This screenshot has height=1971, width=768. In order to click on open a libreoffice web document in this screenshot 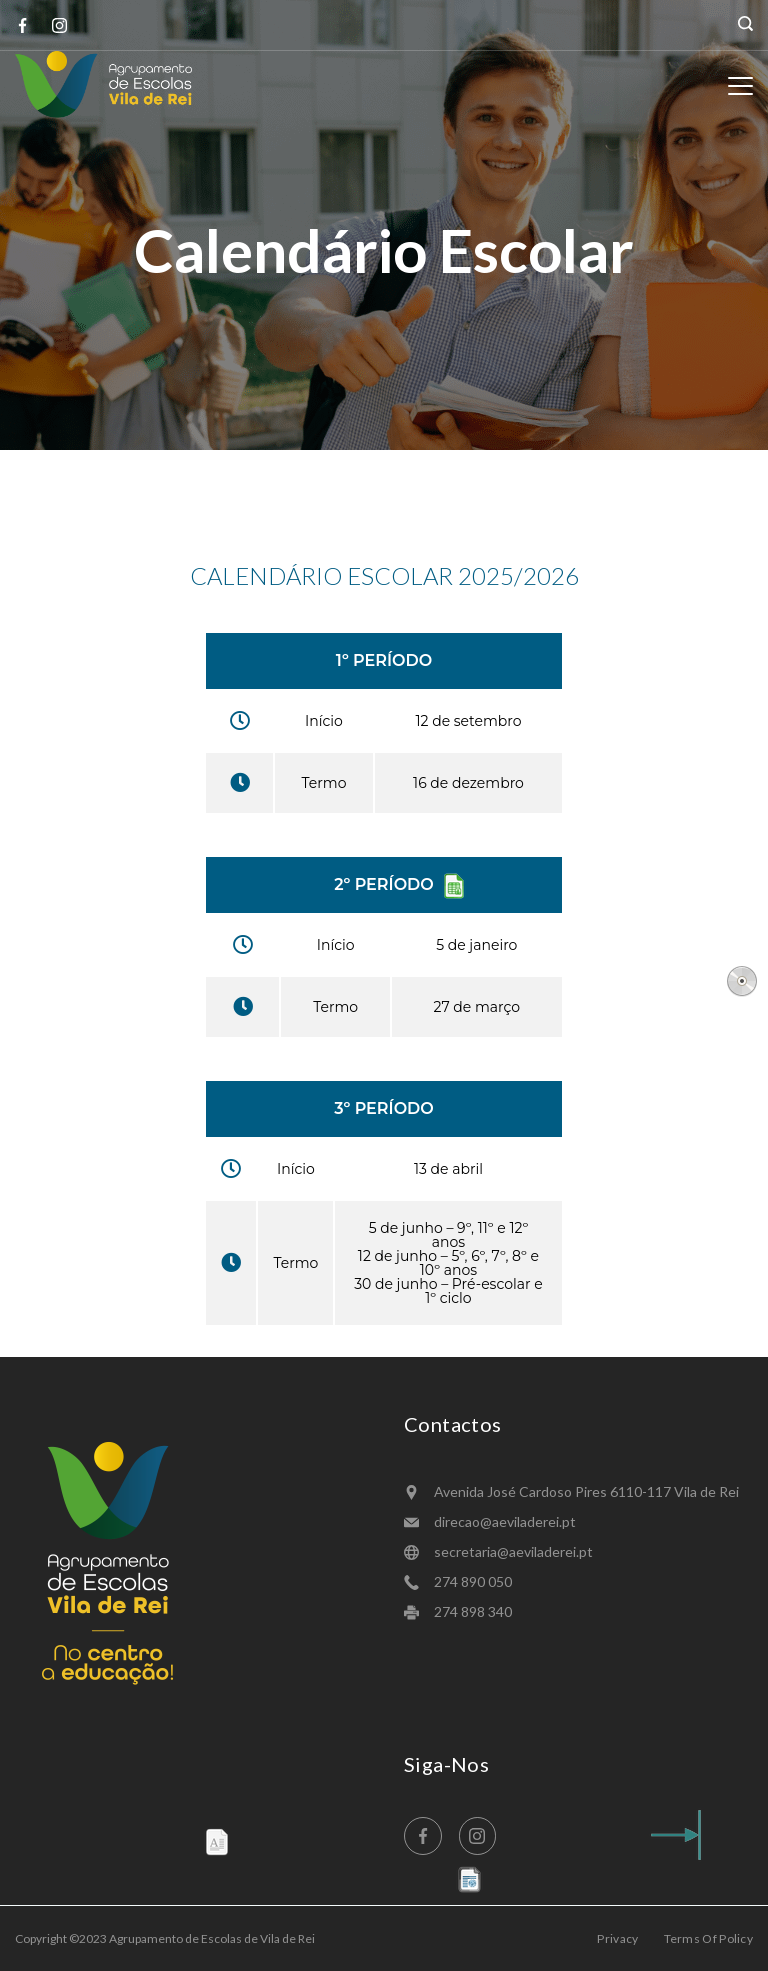, I will do `click(469, 1879)`.